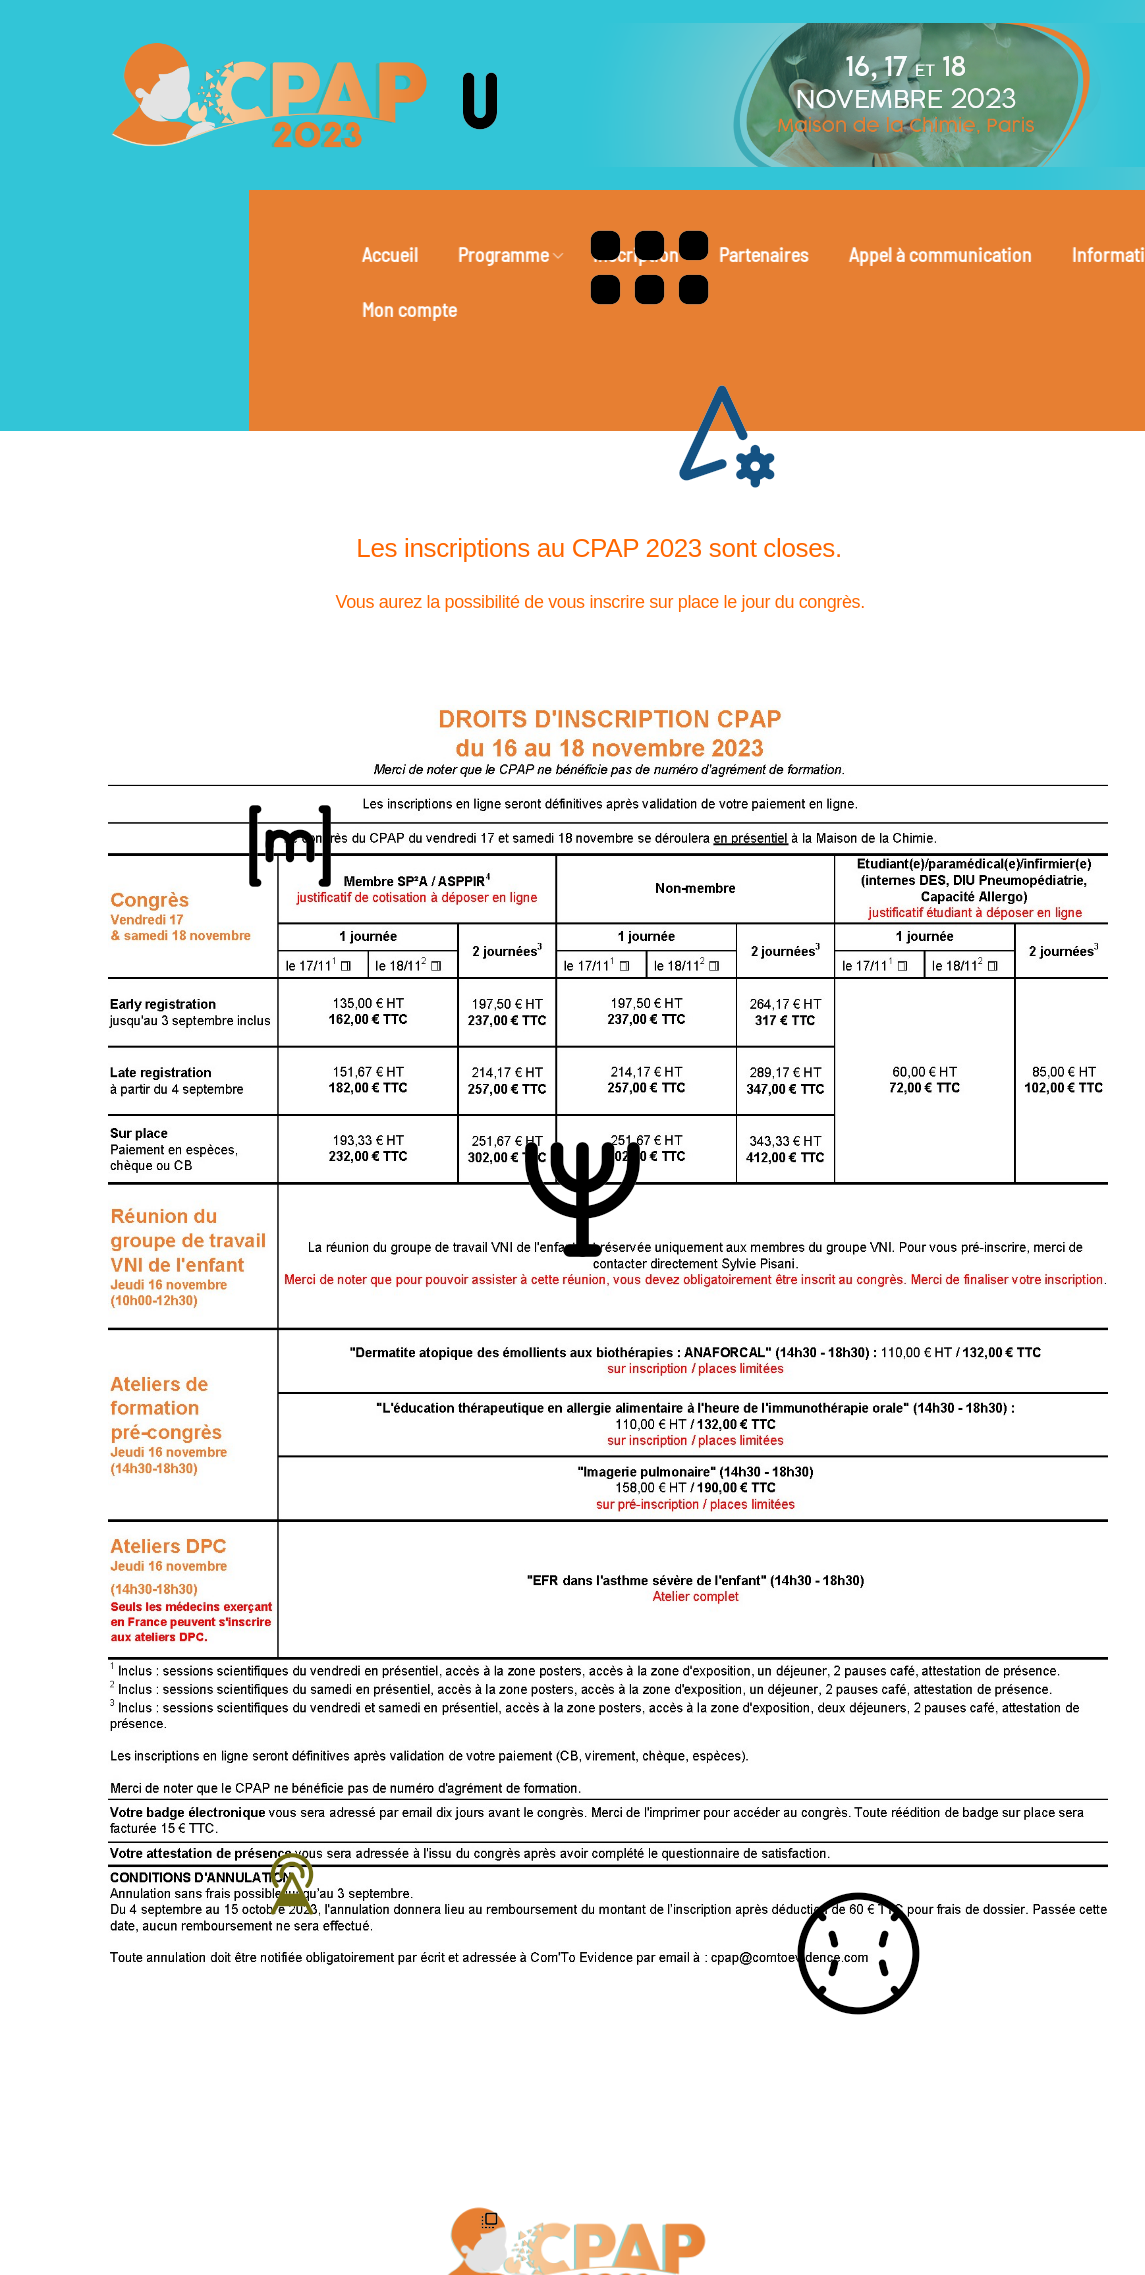  I want to click on indicates Hanukkah-related content or events, so click(582, 1199).